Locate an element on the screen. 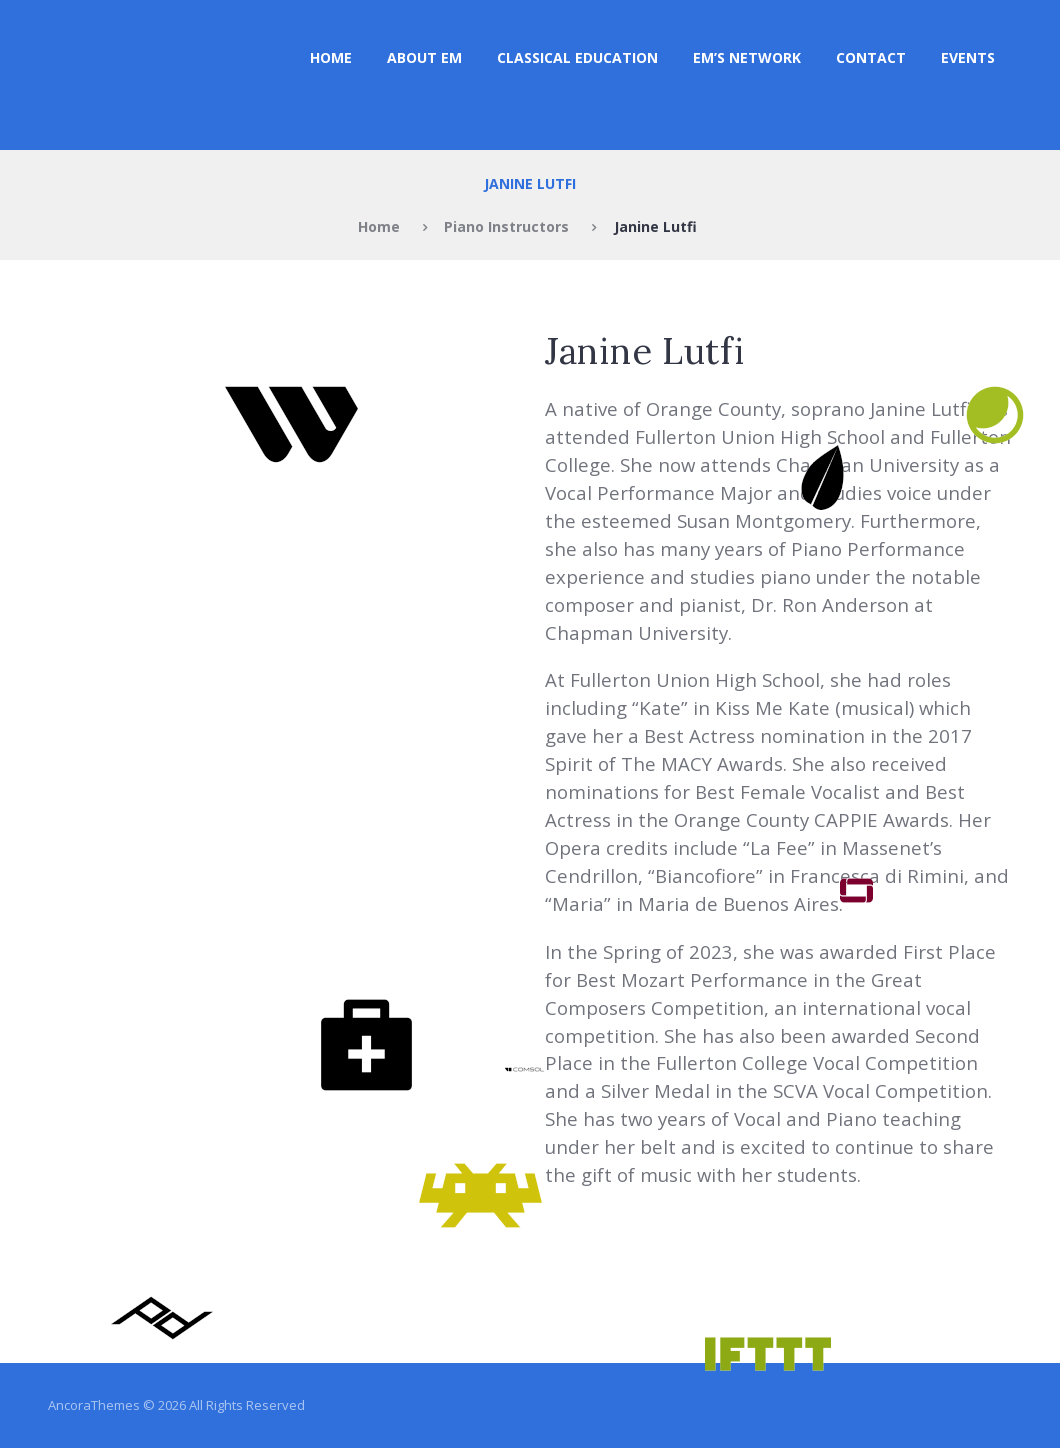 This screenshot has width=1060, height=1448. open IFTTT automation app is located at coordinates (768, 1354).